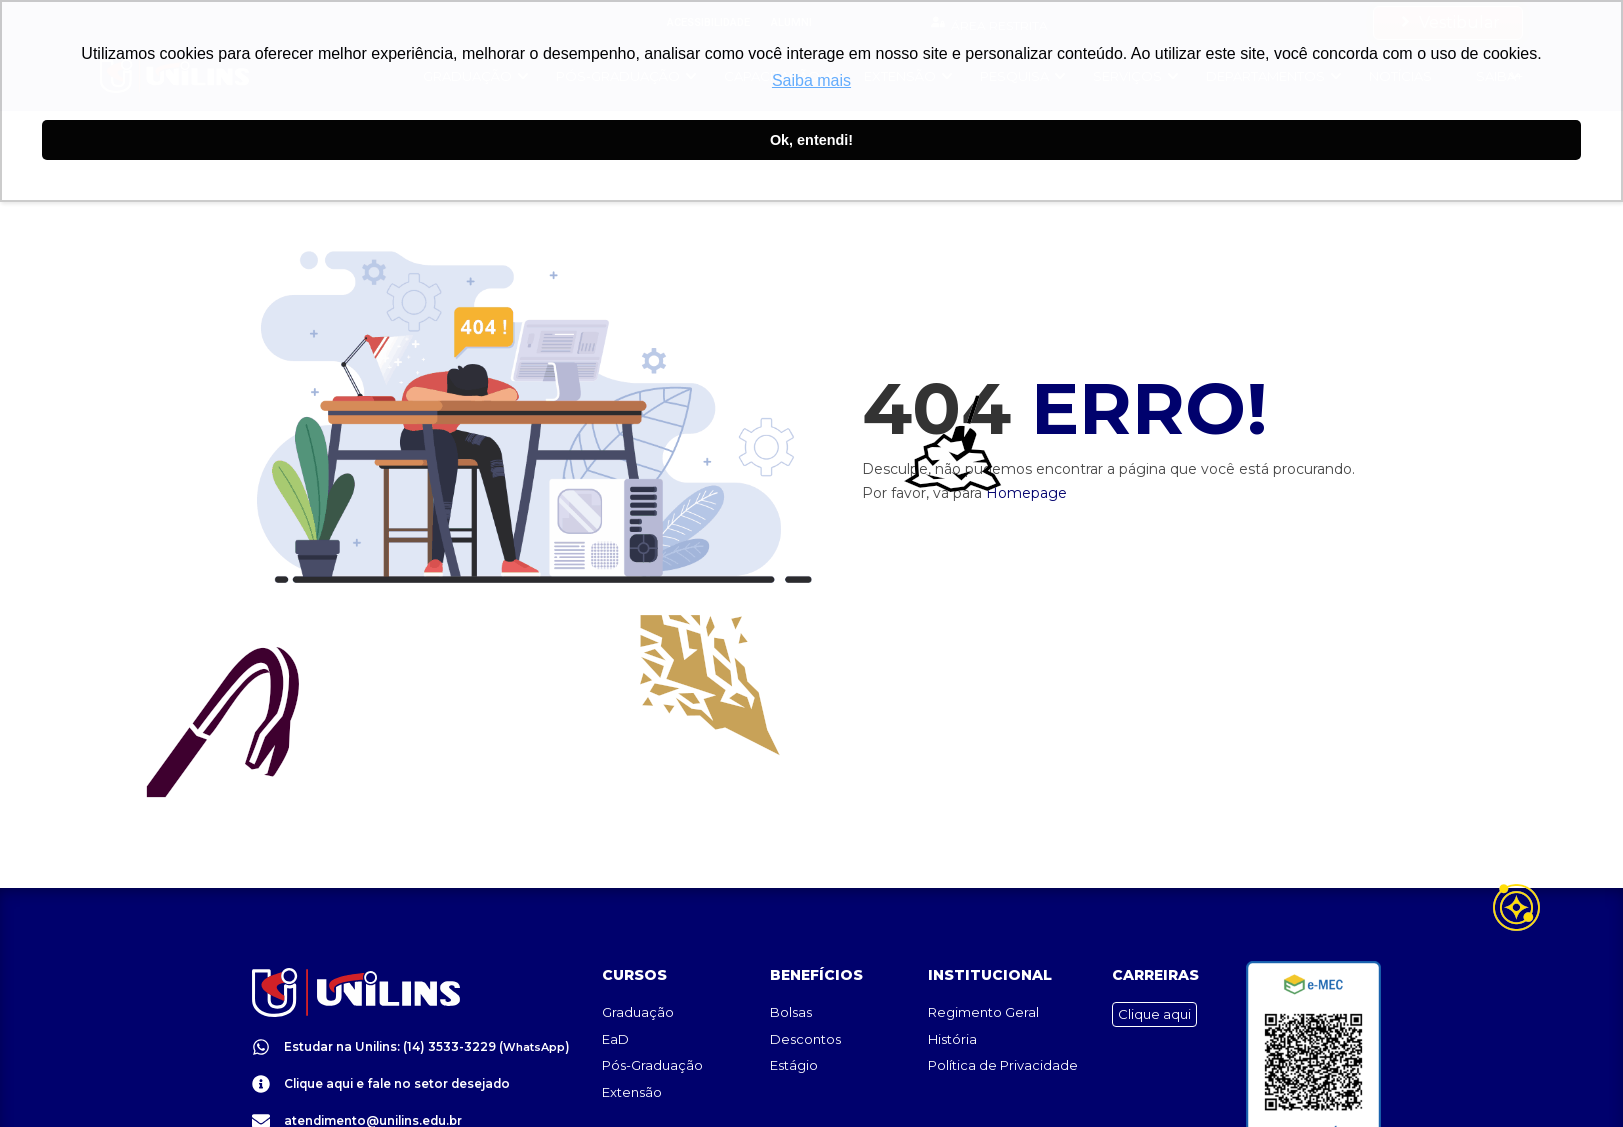 The width and height of the screenshot is (1623, 1127). Describe the element at coordinates (709, 684) in the screenshot. I see `select ice spear ability or spell` at that location.